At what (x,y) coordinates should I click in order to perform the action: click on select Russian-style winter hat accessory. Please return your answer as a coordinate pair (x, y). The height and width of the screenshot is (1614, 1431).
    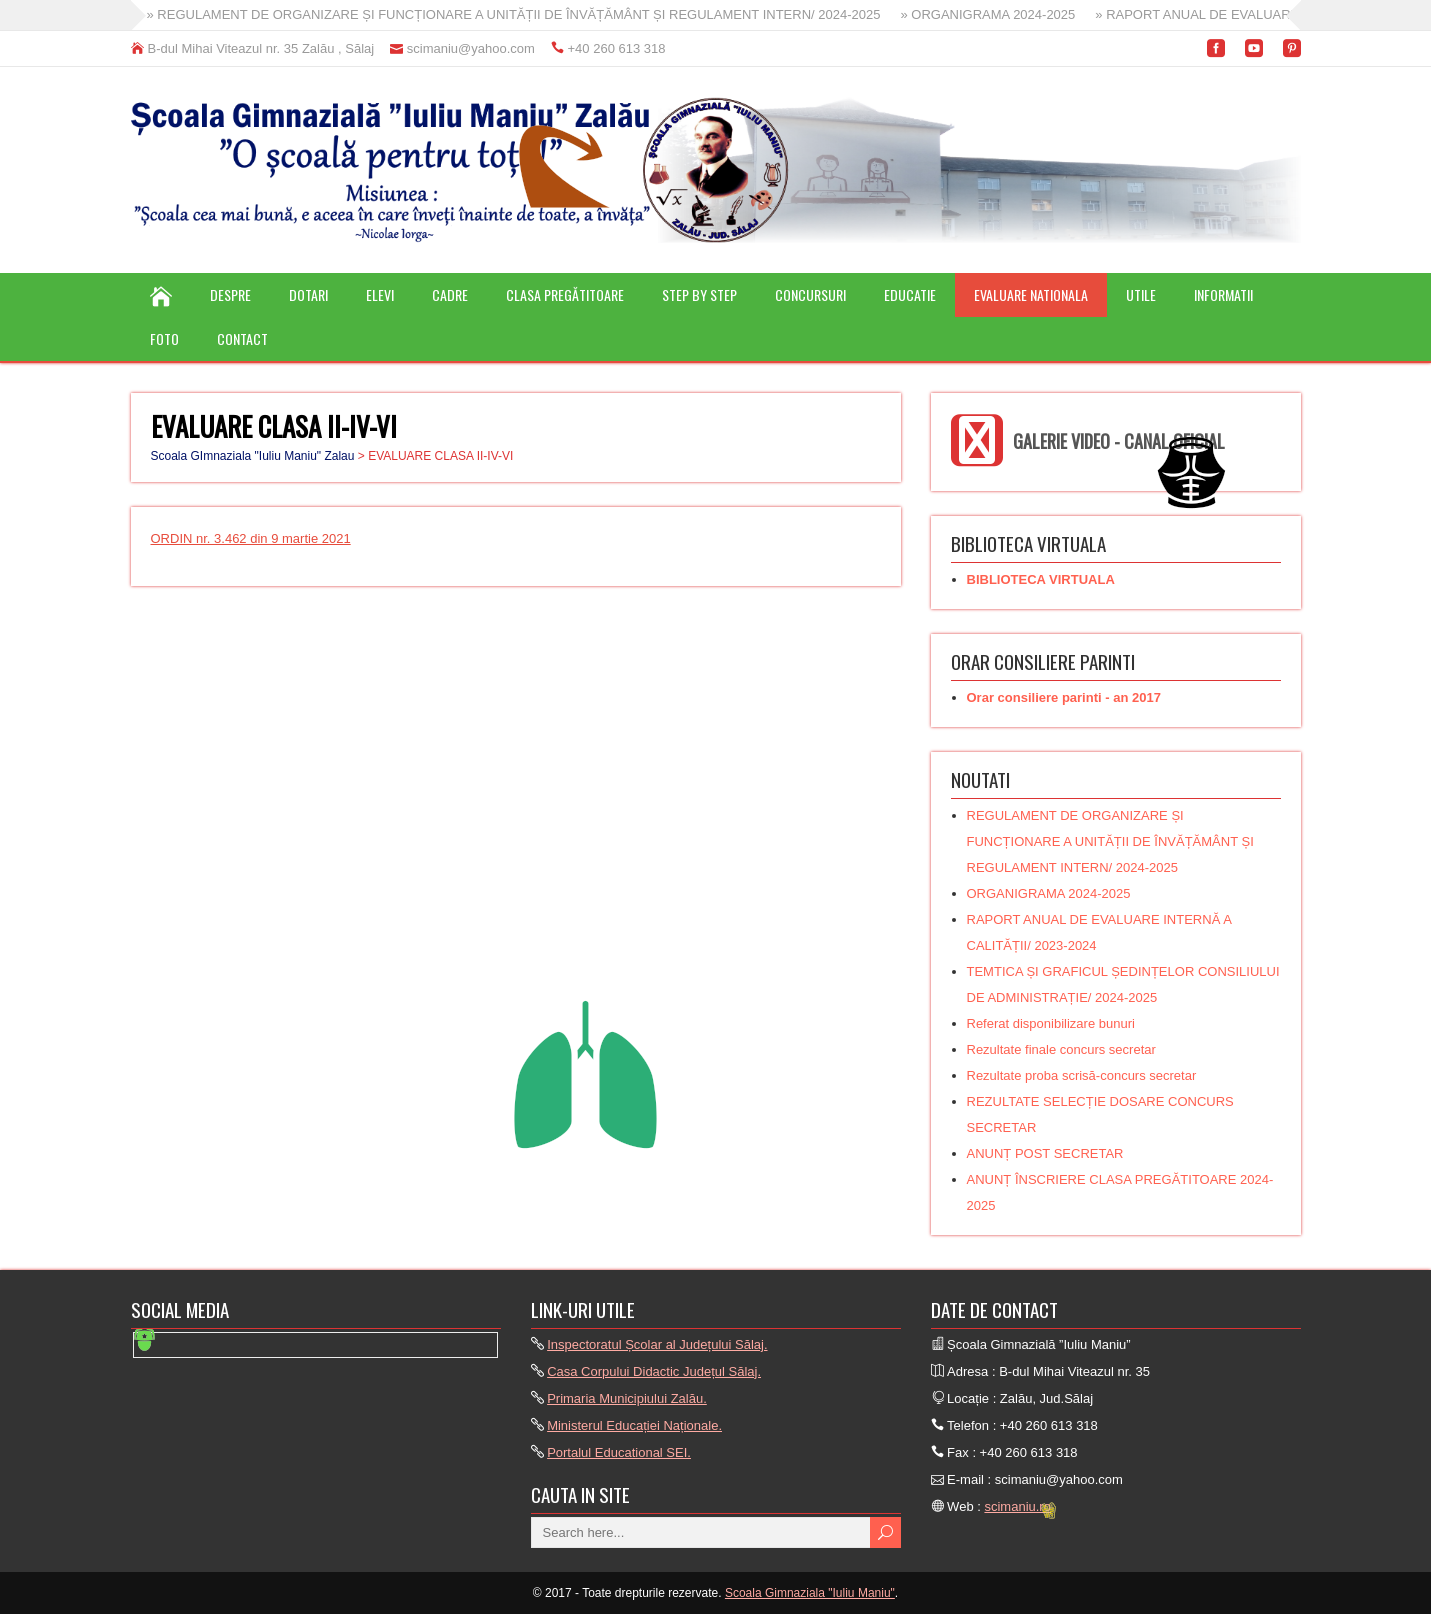
    Looking at the image, I should click on (144, 1339).